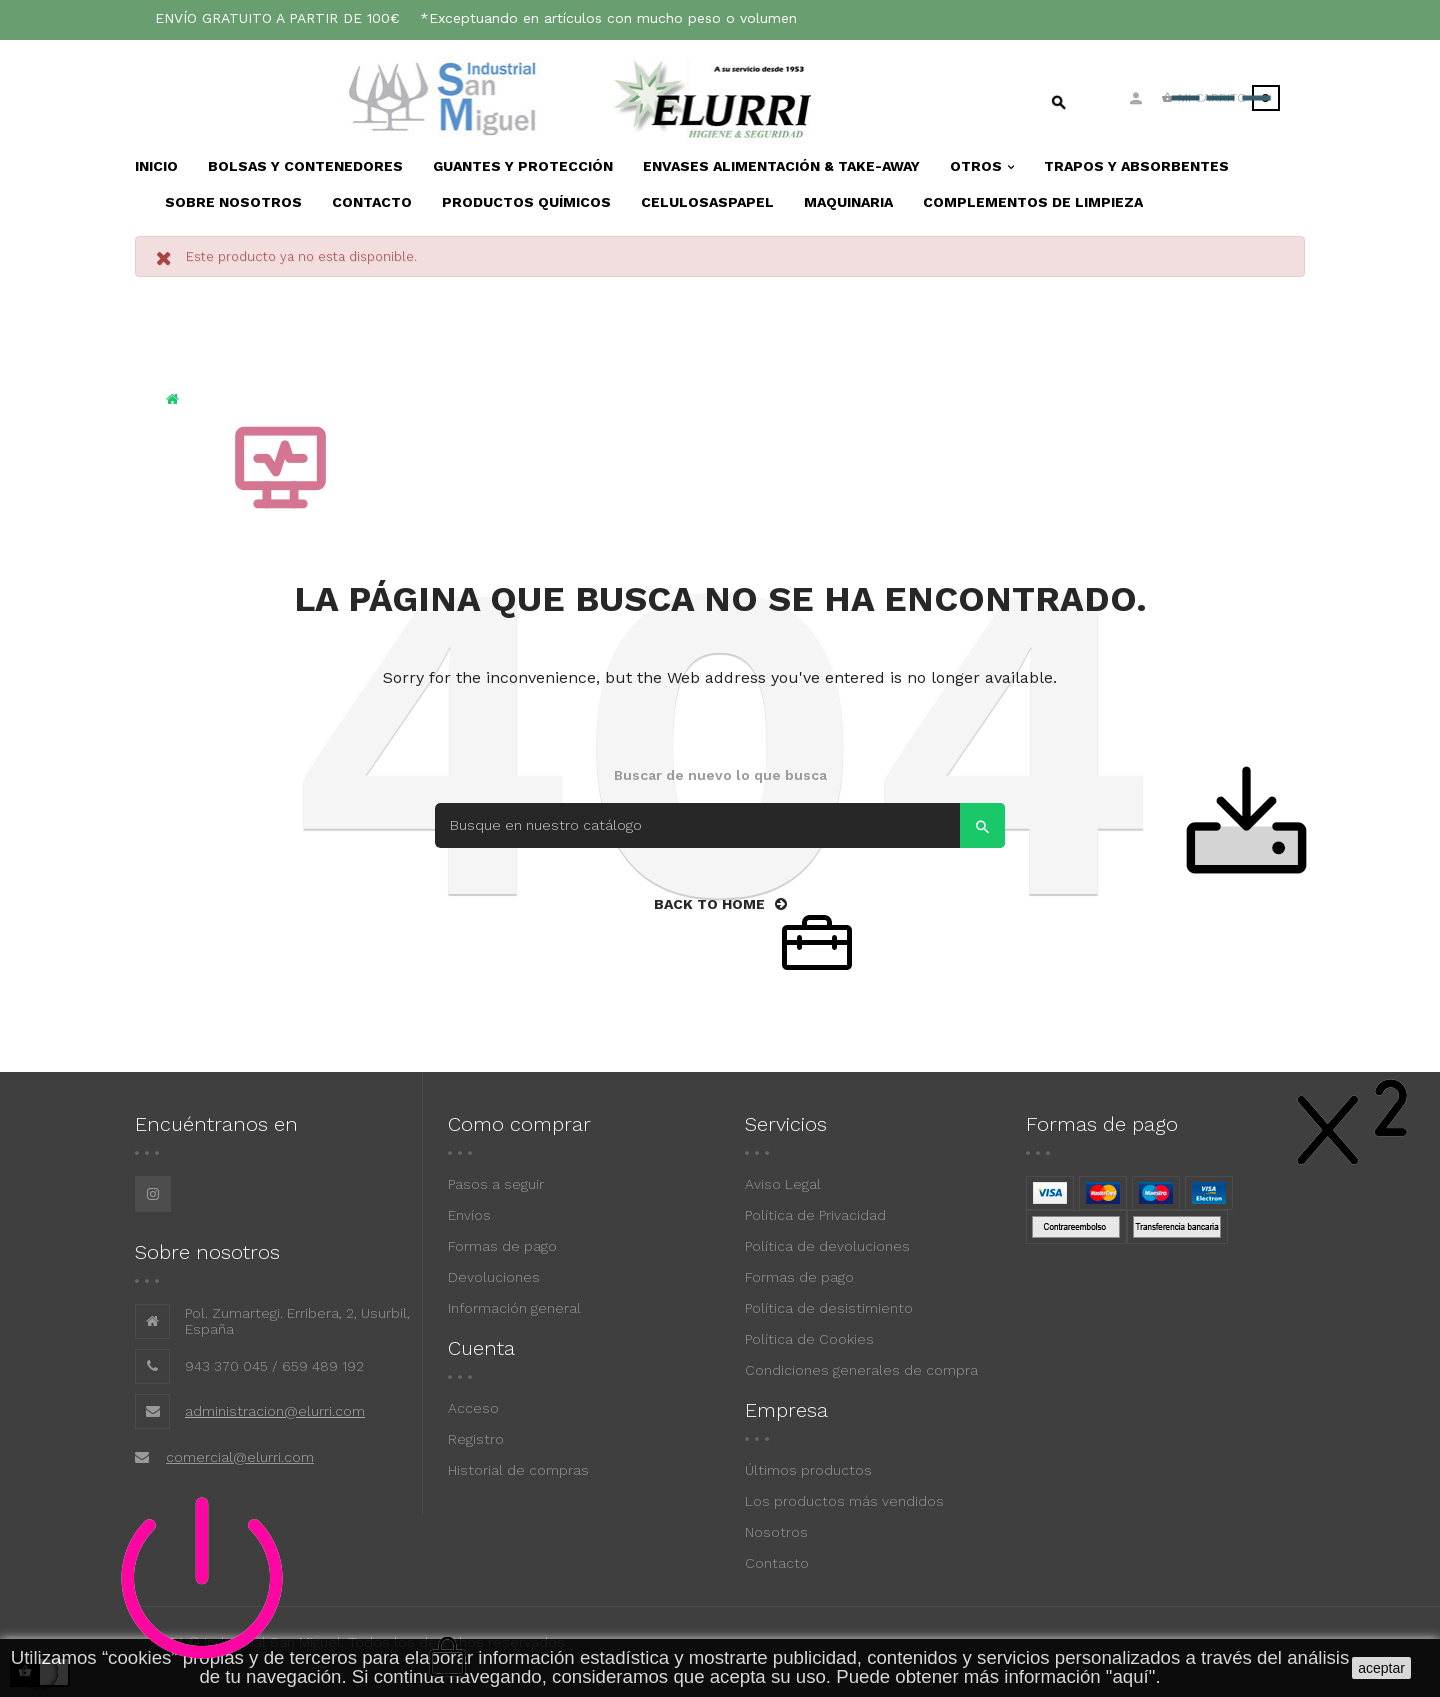 Image resolution: width=1440 pixels, height=1697 pixels. Describe the element at coordinates (1346, 1124) in the screenshot. I see `apply superscript formatting to selected text` at that location.